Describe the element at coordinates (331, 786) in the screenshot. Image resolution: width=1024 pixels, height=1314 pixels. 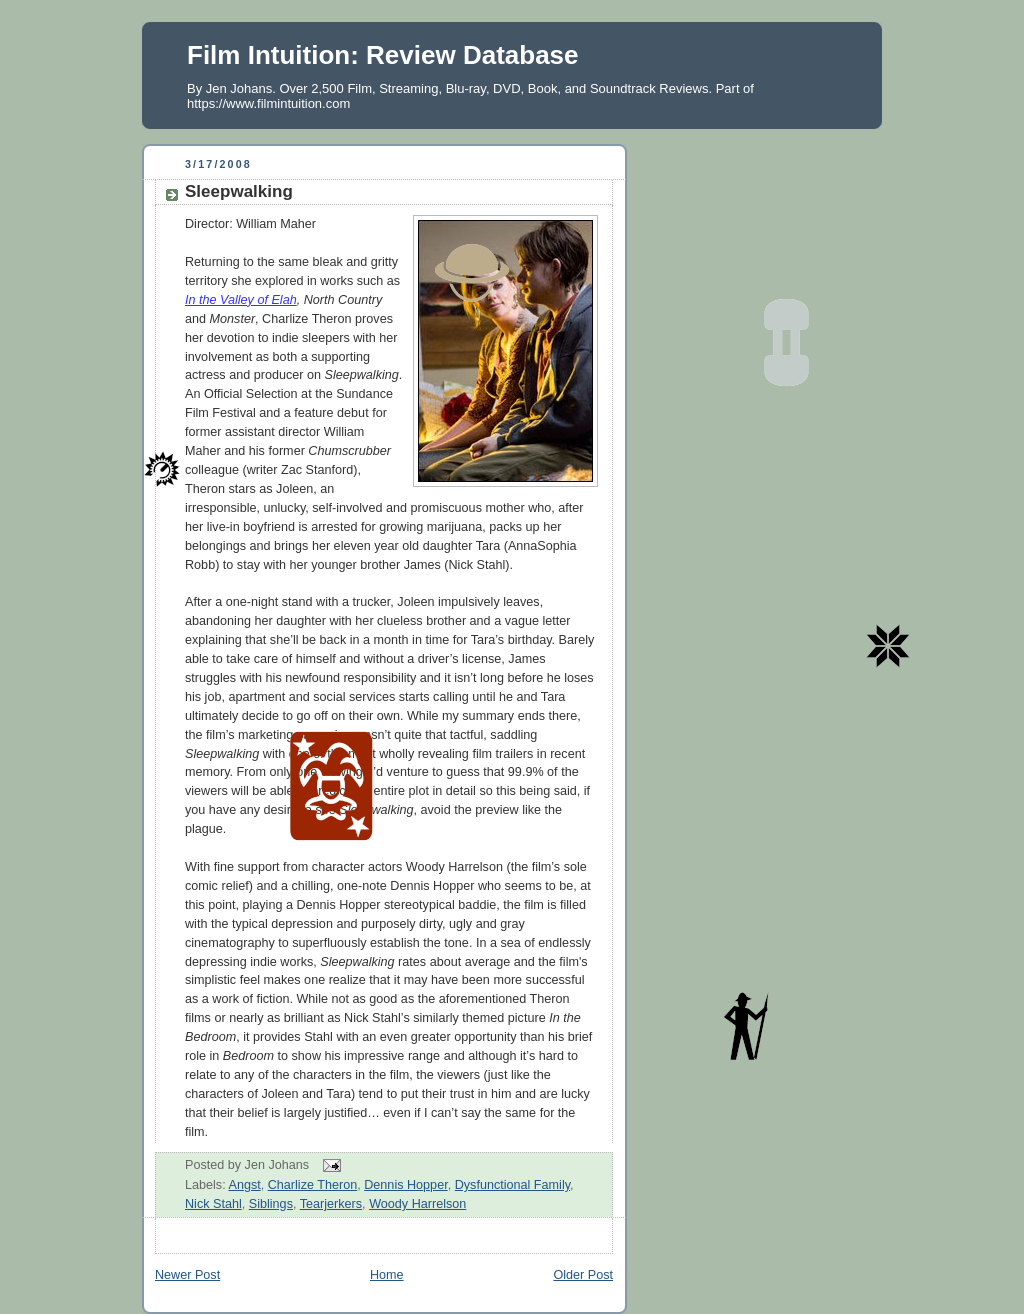
I see `play a wild card or joker in a card game` at that location.